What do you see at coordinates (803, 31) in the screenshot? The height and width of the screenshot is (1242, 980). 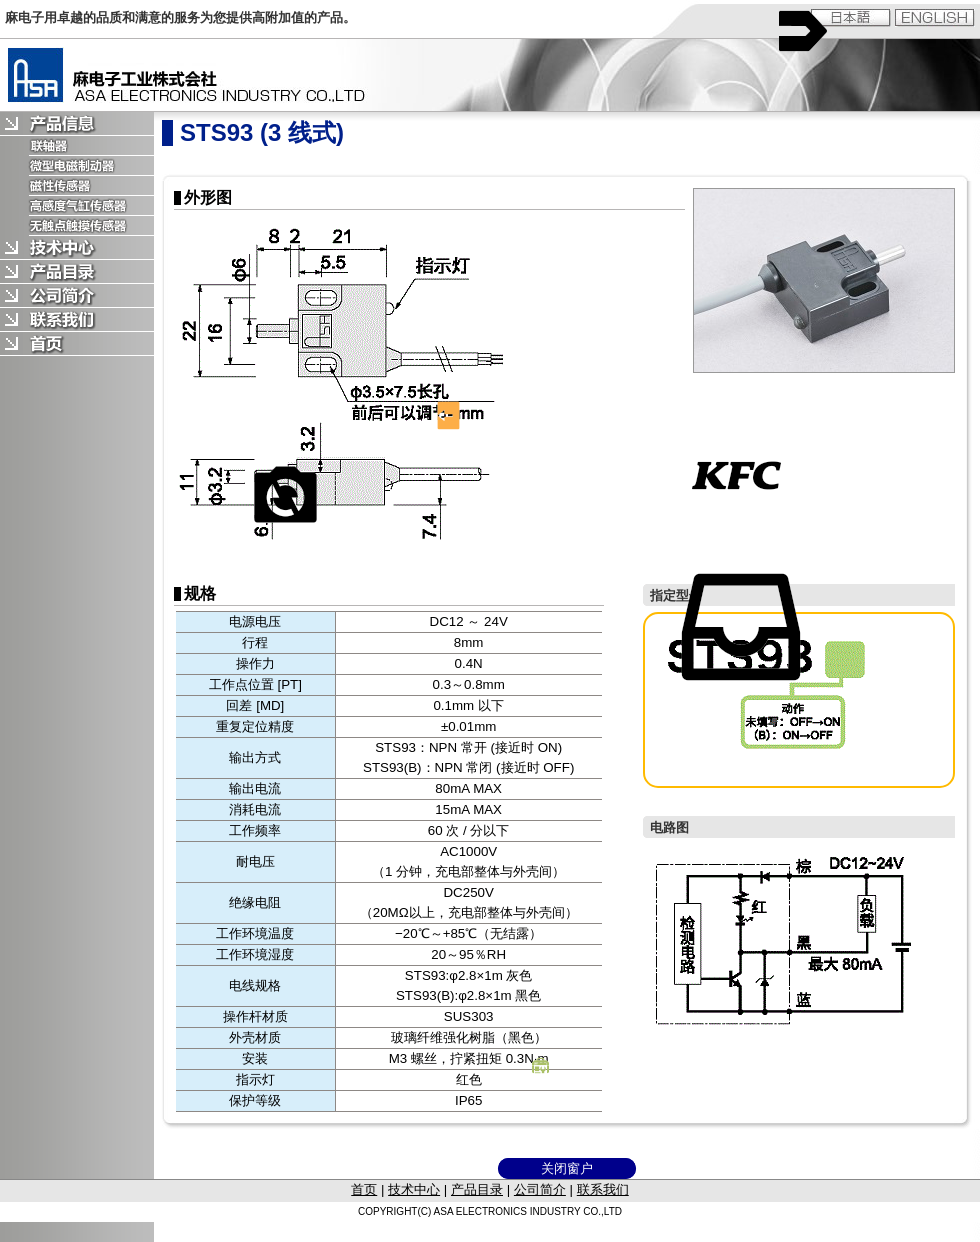 I see `open the V2EX community forum` at bounding box center [803, 31].